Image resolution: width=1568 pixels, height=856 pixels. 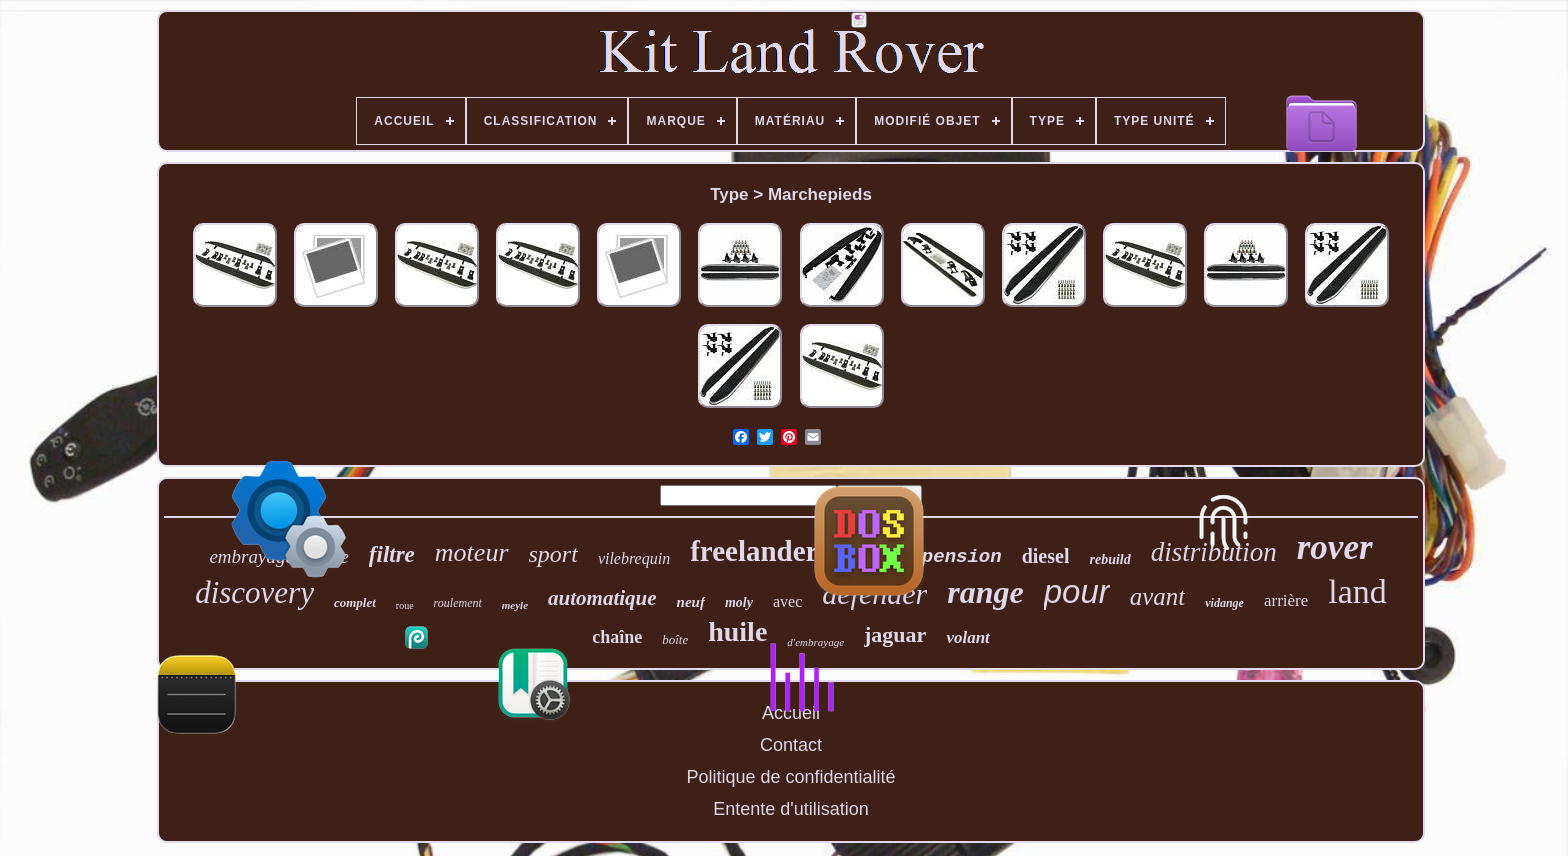 I want to click on adjust audio equalizer settings, so click(x=804, y=677).